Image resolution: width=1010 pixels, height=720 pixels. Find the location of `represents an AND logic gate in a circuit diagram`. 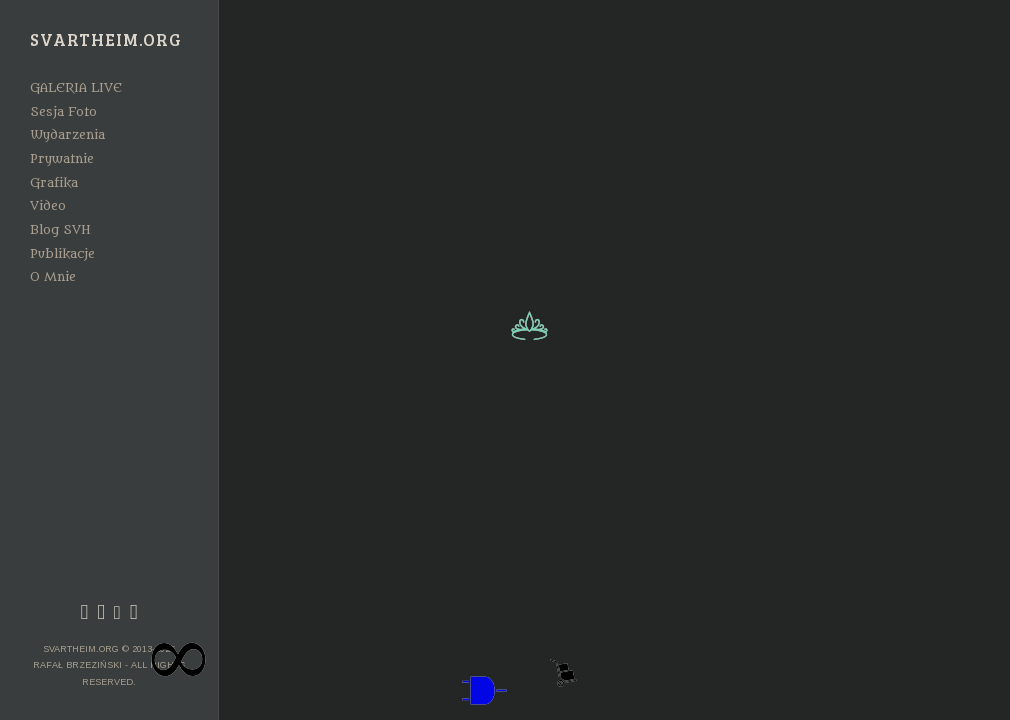

represents an AND logic gate in a circuit diagram is located at coordinates (484, 690).